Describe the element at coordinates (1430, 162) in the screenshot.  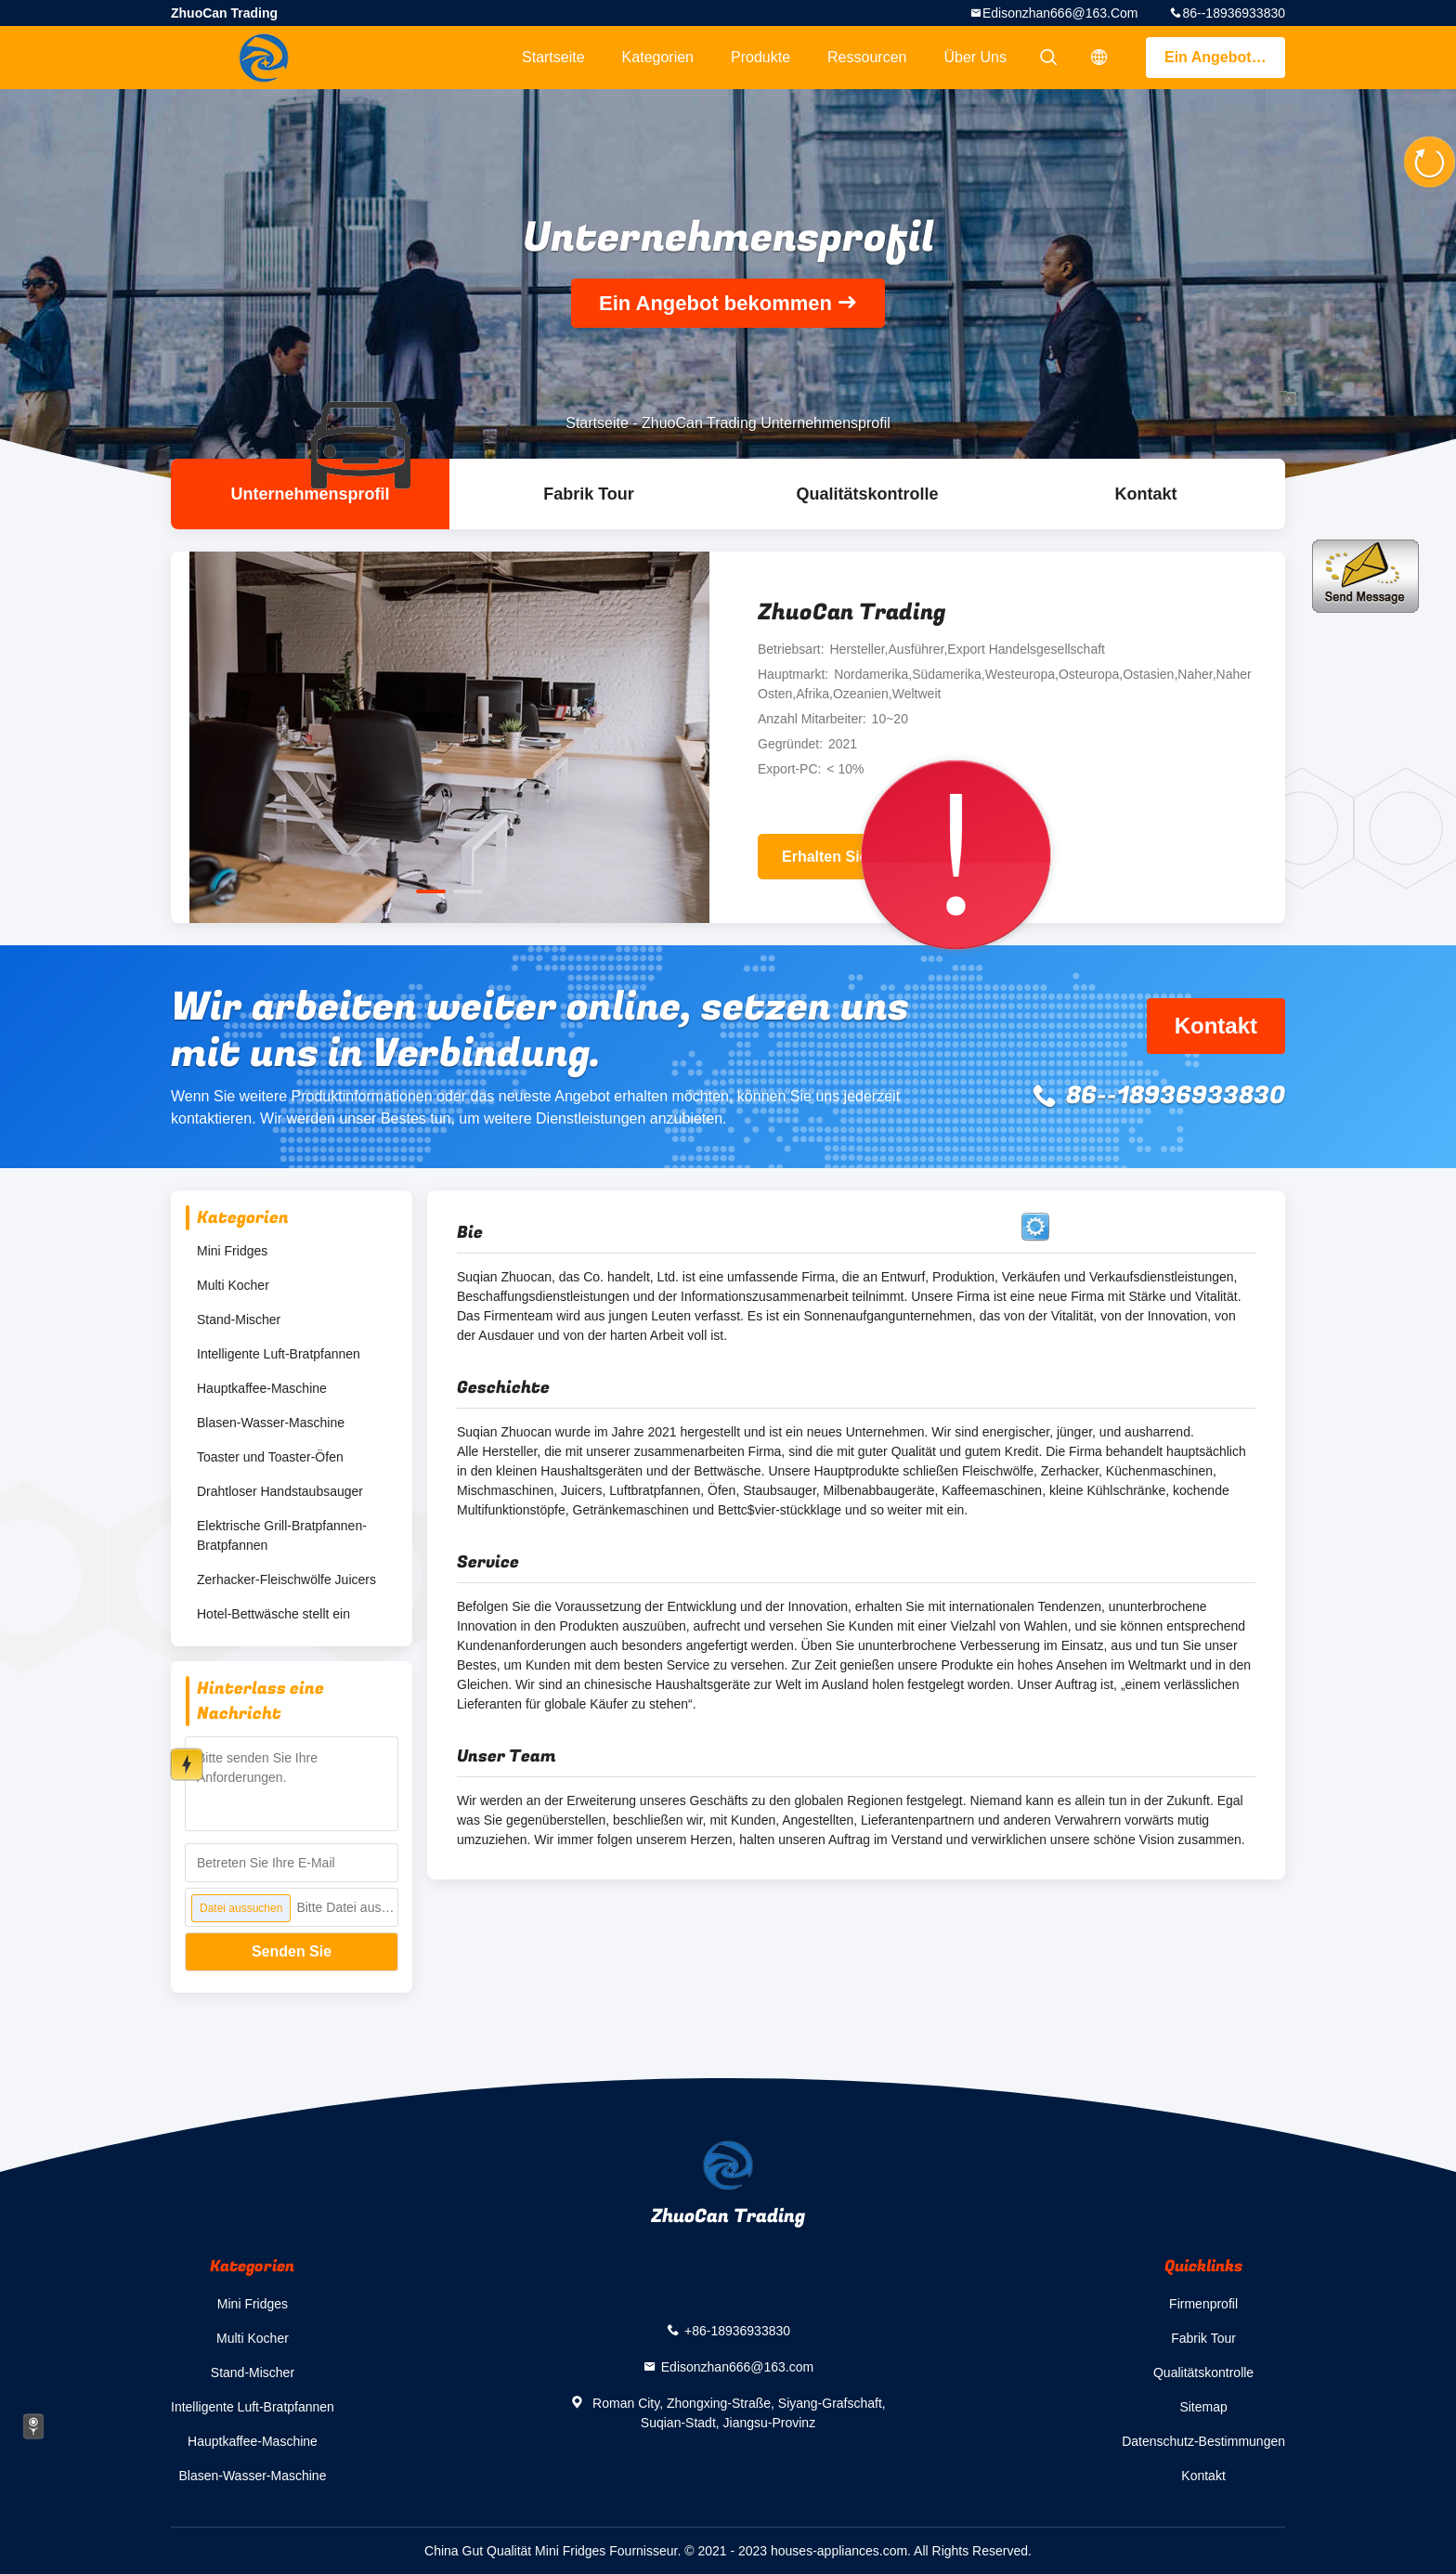
I see `restart the system` at that location.